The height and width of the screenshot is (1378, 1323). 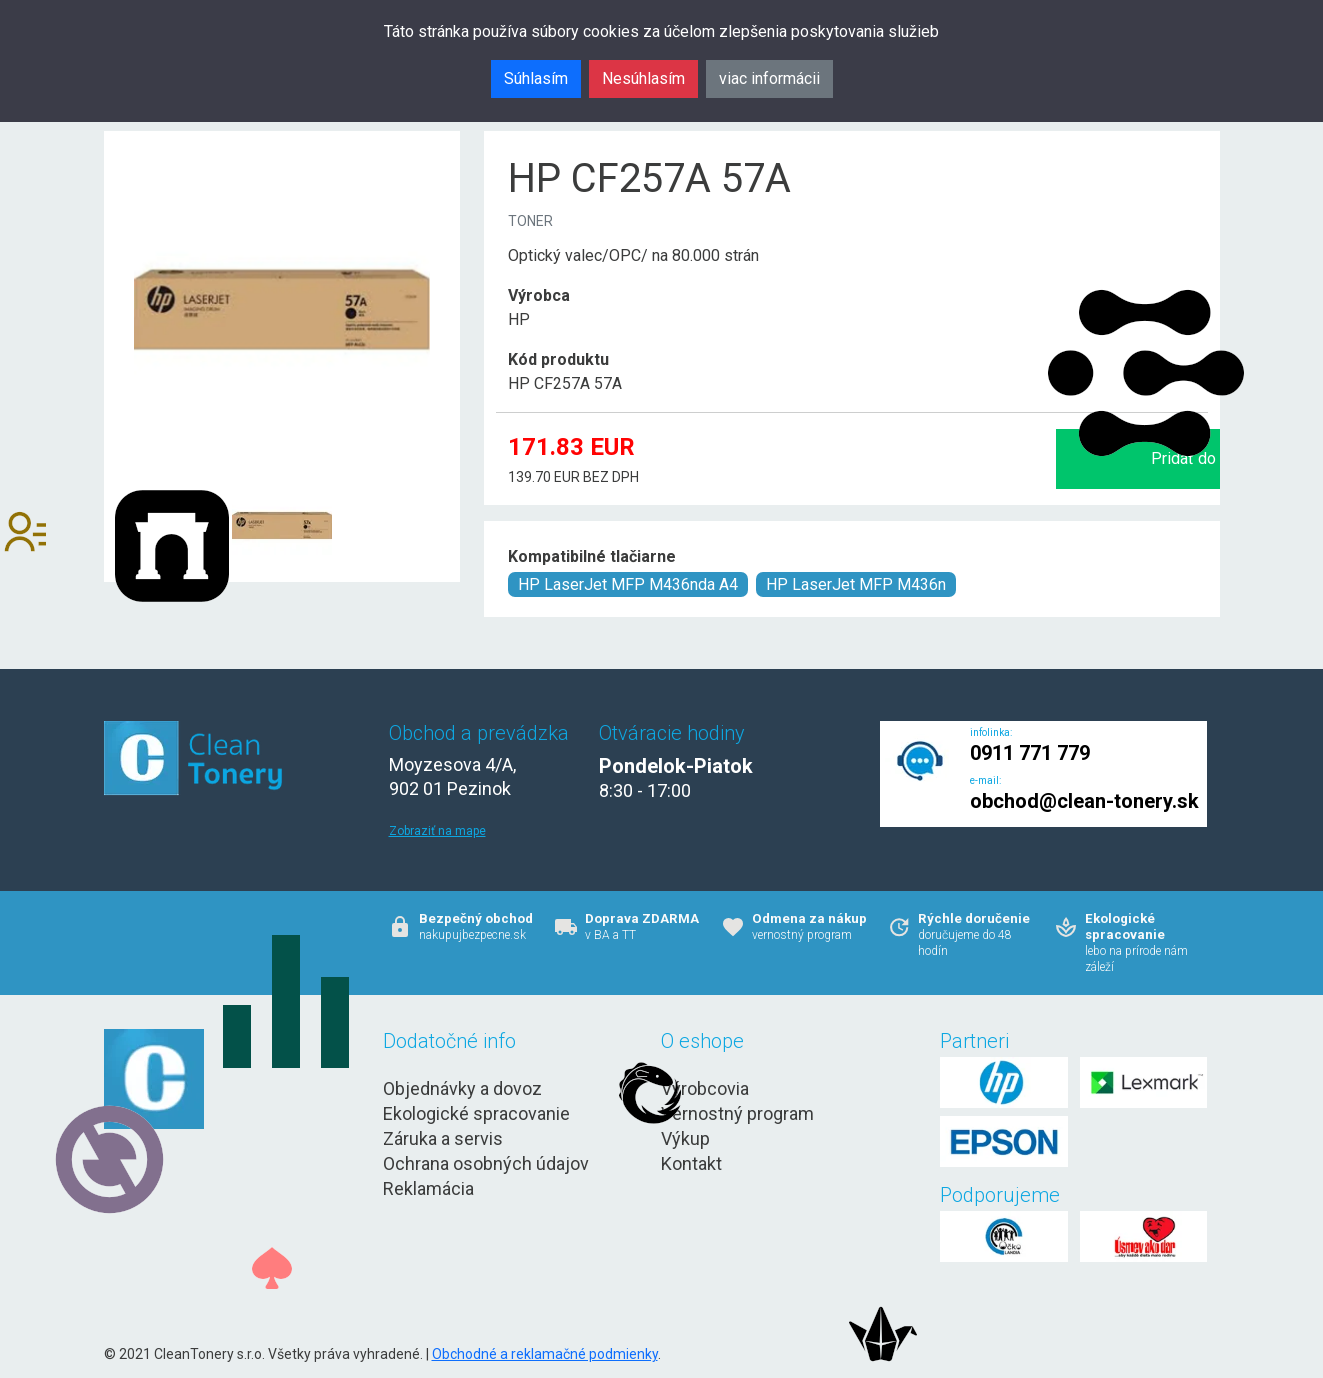 What do you see at coordinates (23, 532) in the screenshot?
I see `access your contacts list` at bounding box center [23, 532].